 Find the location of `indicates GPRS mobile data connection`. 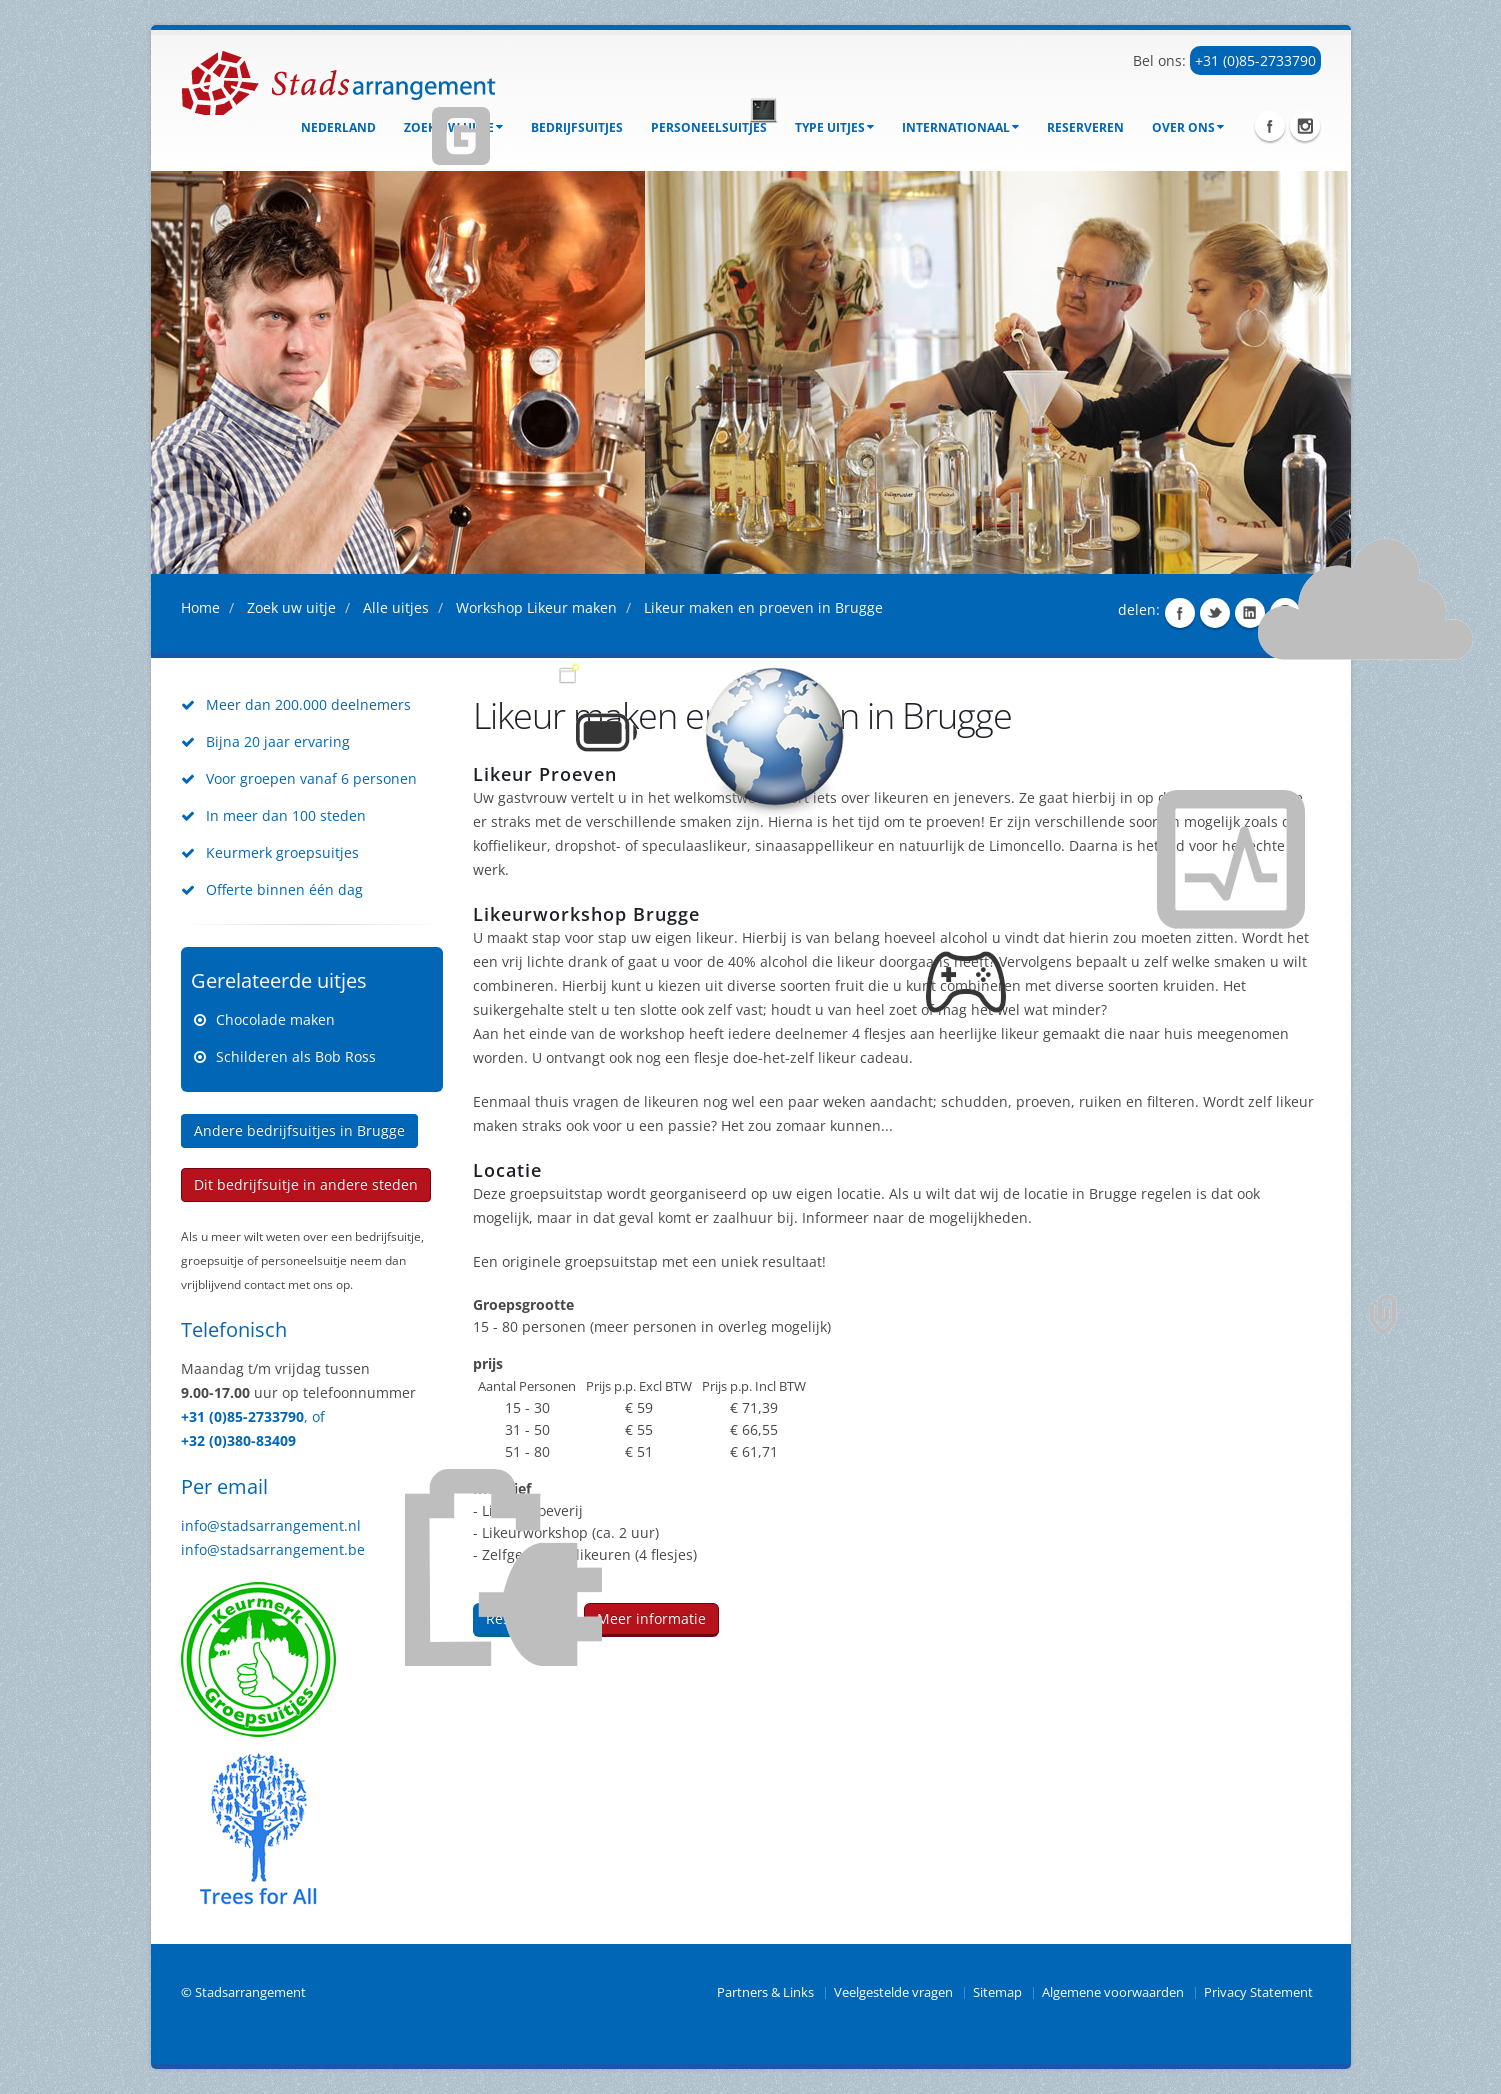

indicates GPRS mobile data connection is located at coordinates (461, 136).